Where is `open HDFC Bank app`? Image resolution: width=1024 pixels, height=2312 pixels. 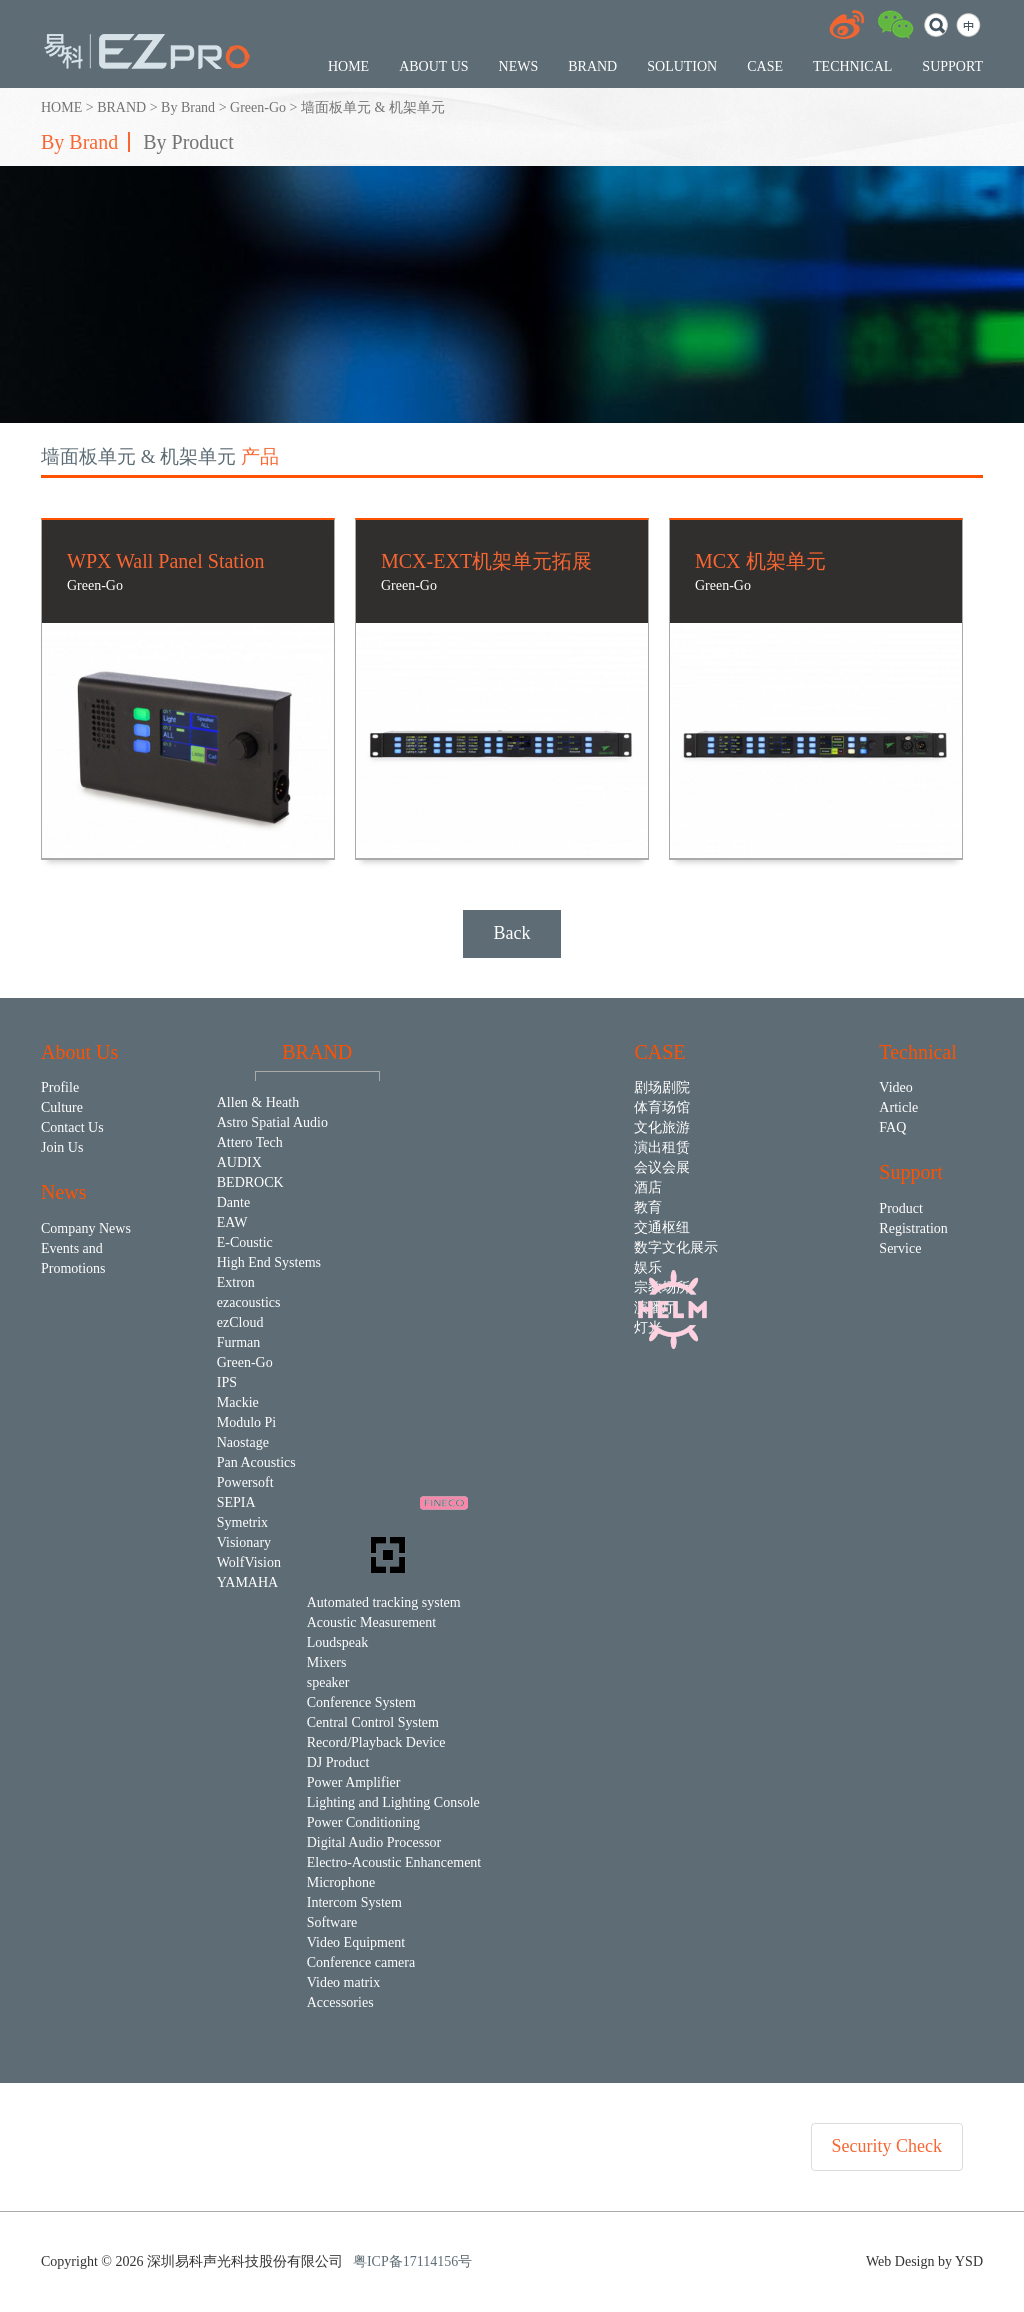
open HDFC Bank app is located at coordinates (388, 1555).